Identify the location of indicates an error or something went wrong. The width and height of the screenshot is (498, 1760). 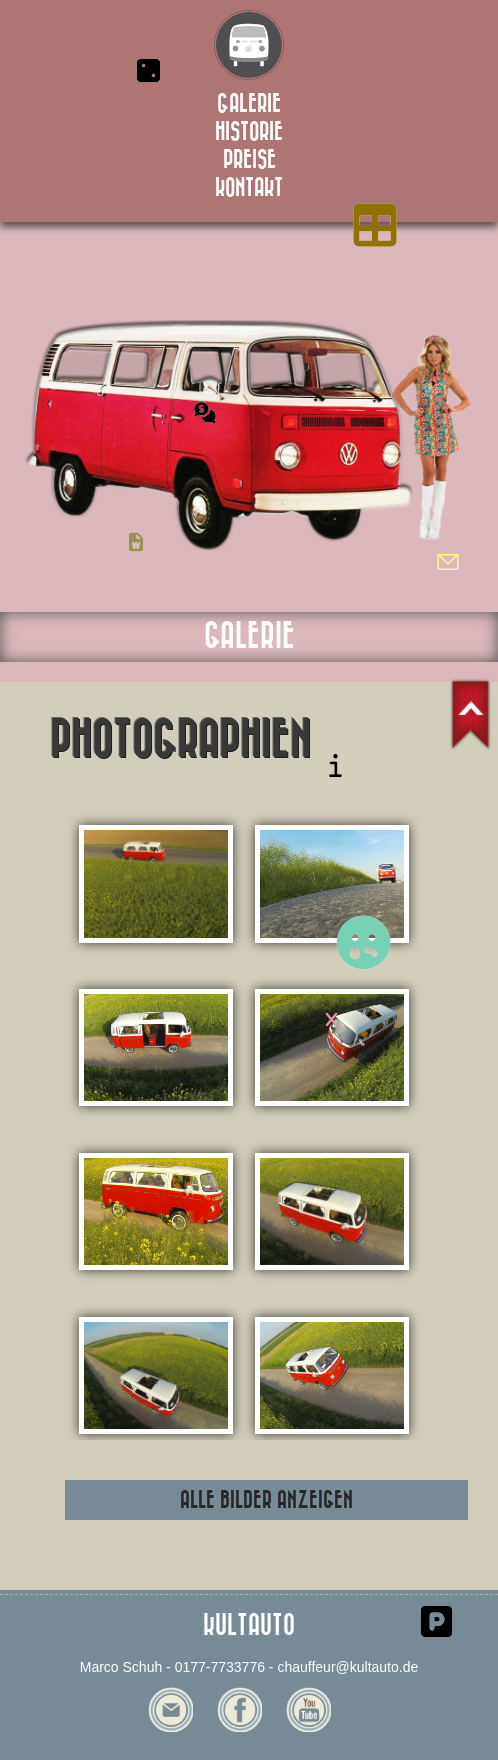
(363, 942).